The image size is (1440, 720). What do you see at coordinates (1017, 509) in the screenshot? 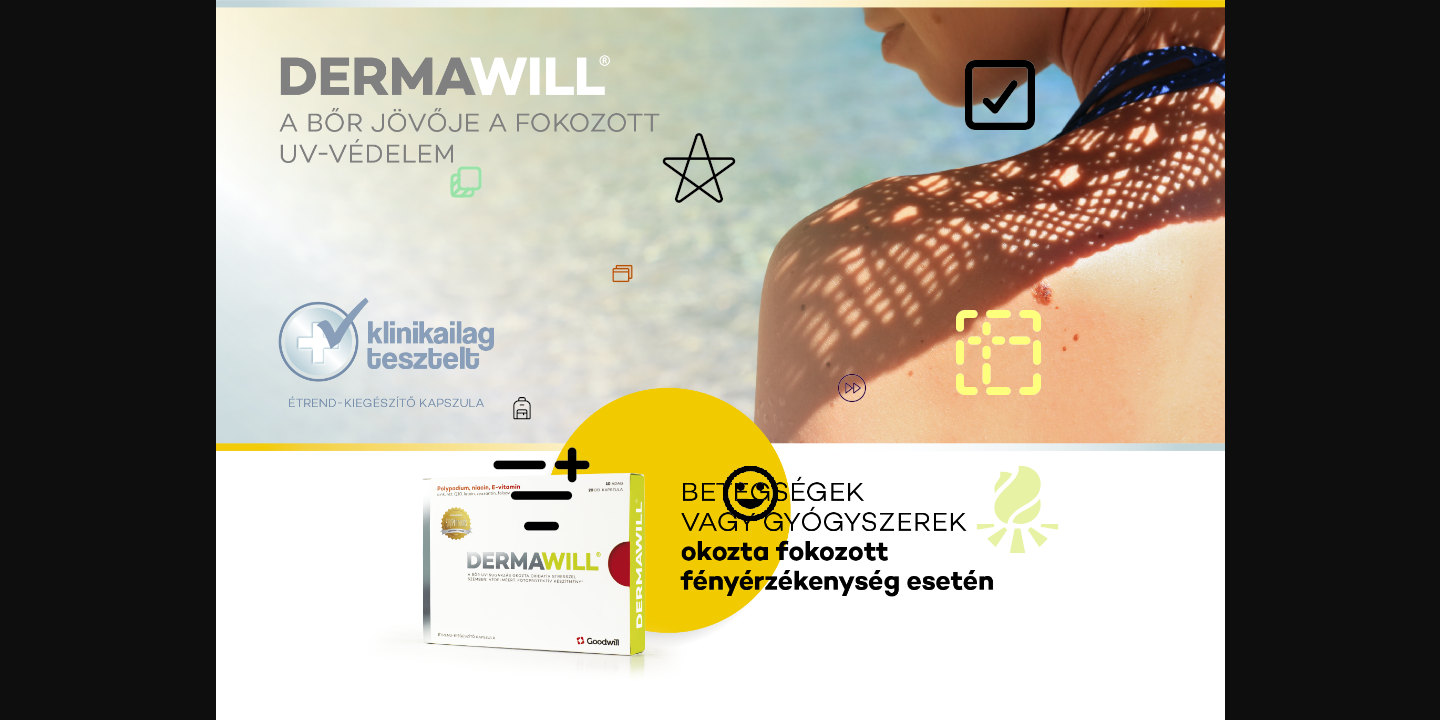
I see `access camping or outdoor activity features` at bounding box center [1017, 509].